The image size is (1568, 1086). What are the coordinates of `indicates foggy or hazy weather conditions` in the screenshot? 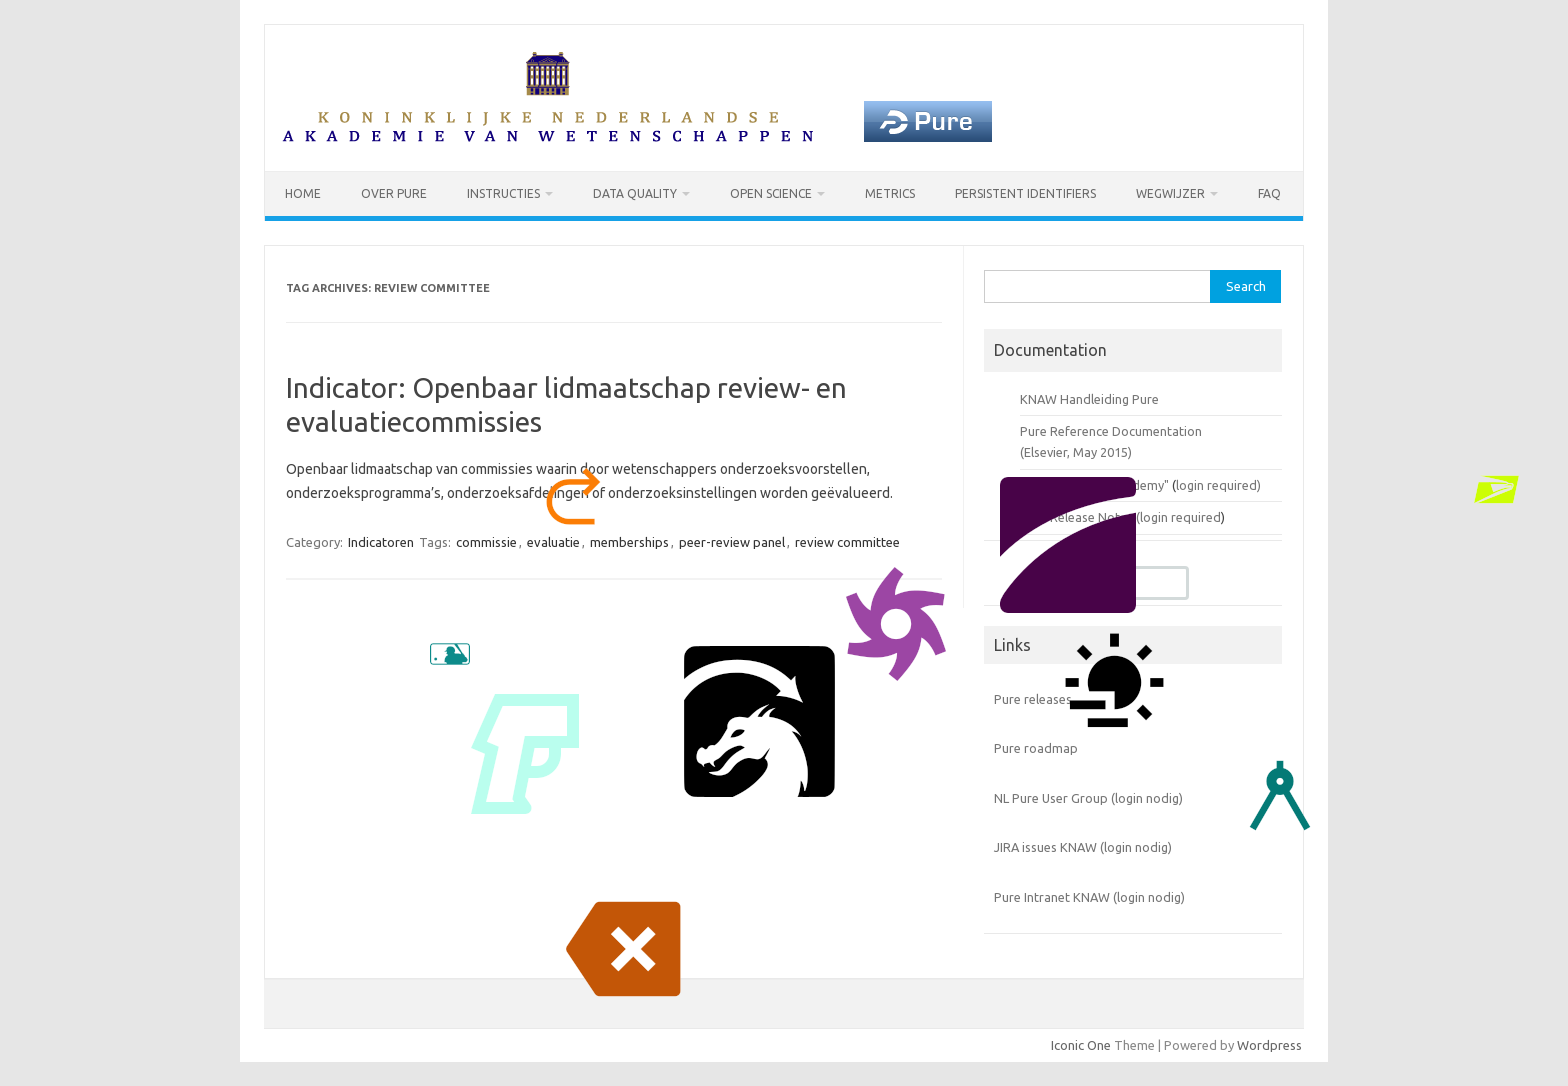 It's located at (1114, 682).